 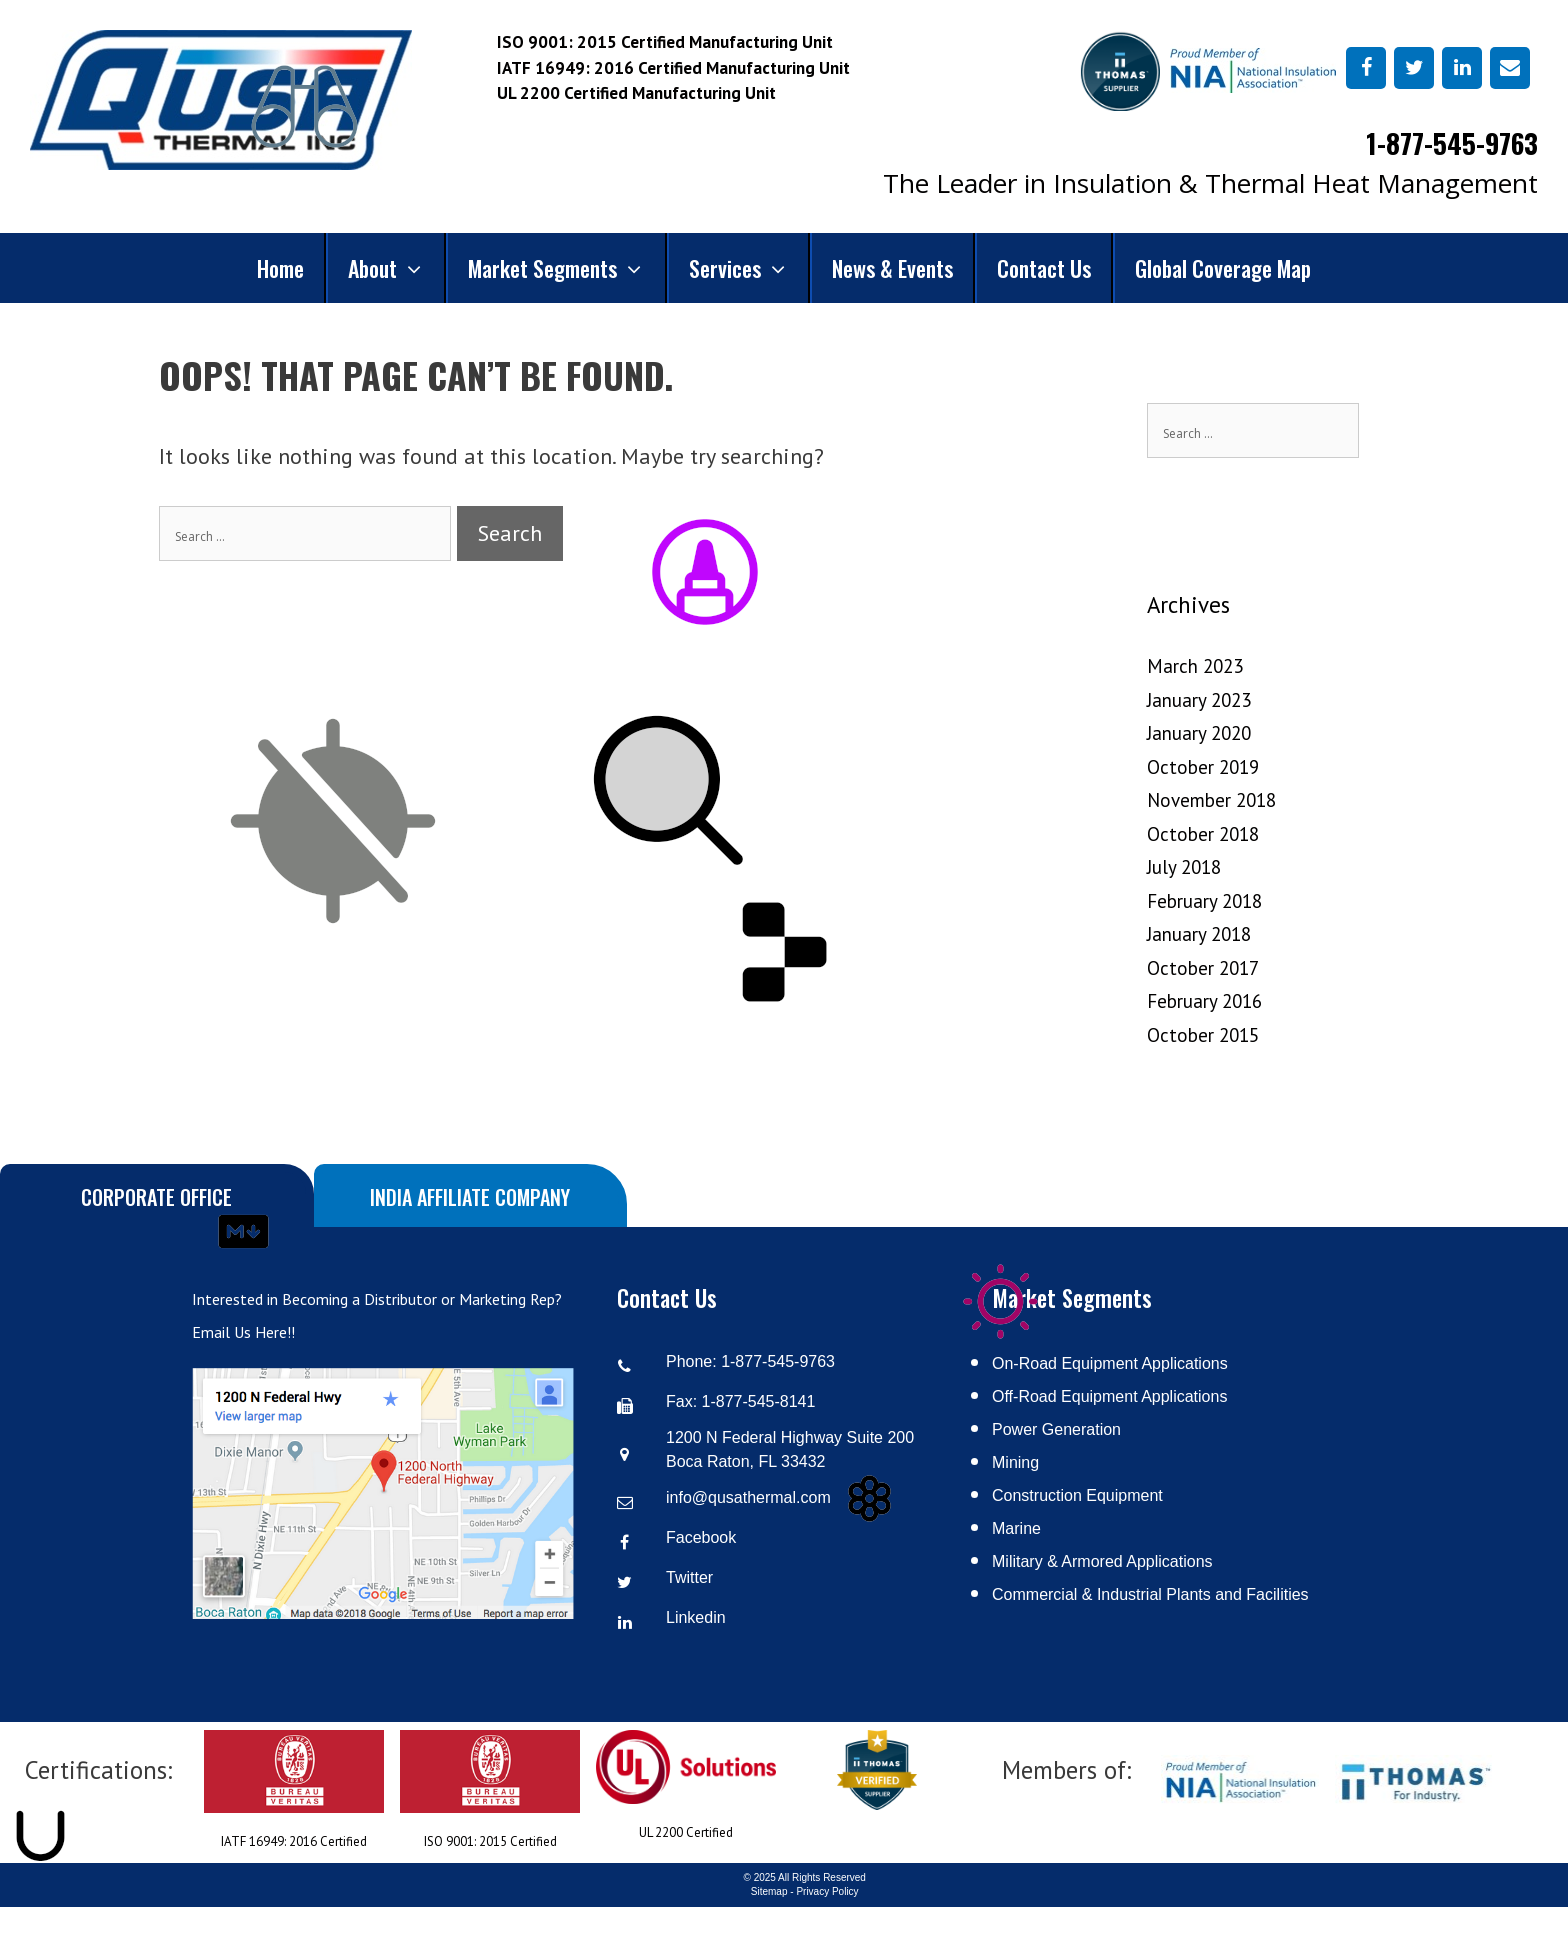 What do you see at coordinates (777, 952) in the screenshot?
I see `open replit coding environment` at bounding box center [777, 952].